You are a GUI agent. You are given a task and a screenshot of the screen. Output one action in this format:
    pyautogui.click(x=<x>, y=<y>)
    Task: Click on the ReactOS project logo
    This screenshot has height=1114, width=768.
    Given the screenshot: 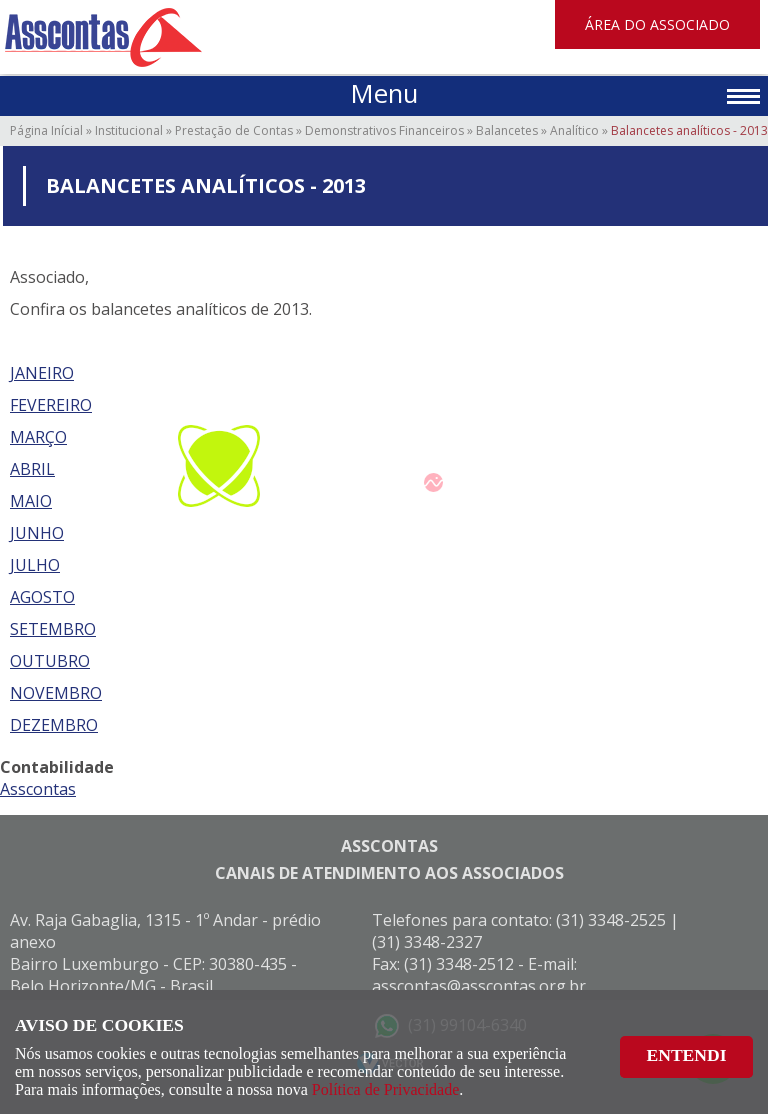 What is the action you would take?
    pyautogui.click(x=219, y=466)
    